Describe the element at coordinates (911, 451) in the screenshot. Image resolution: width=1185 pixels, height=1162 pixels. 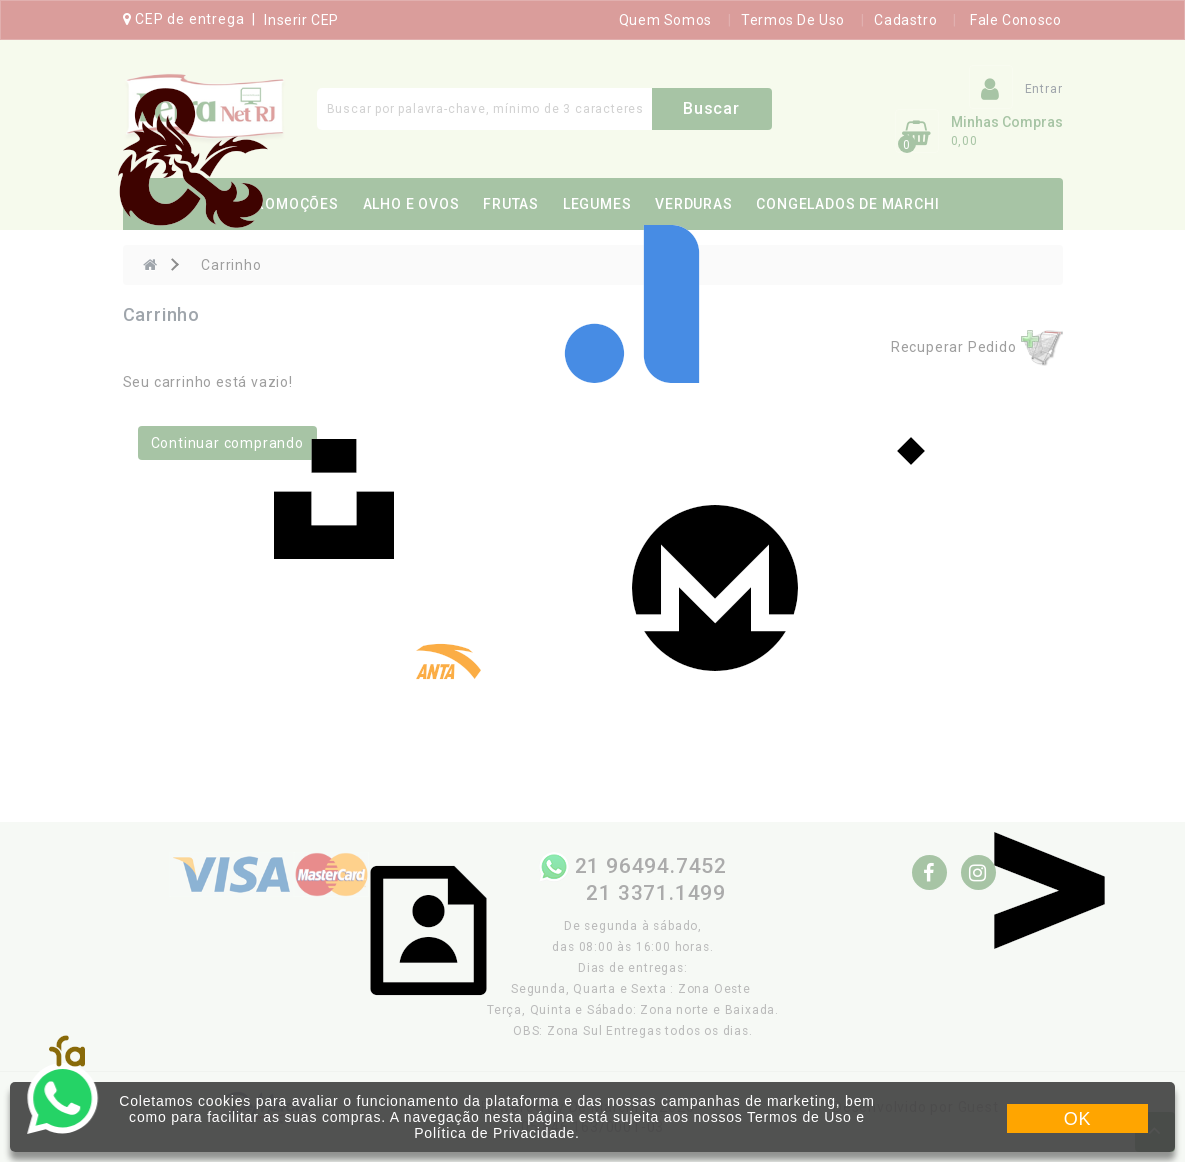
I see `open kedro data pipeline application` at that location.